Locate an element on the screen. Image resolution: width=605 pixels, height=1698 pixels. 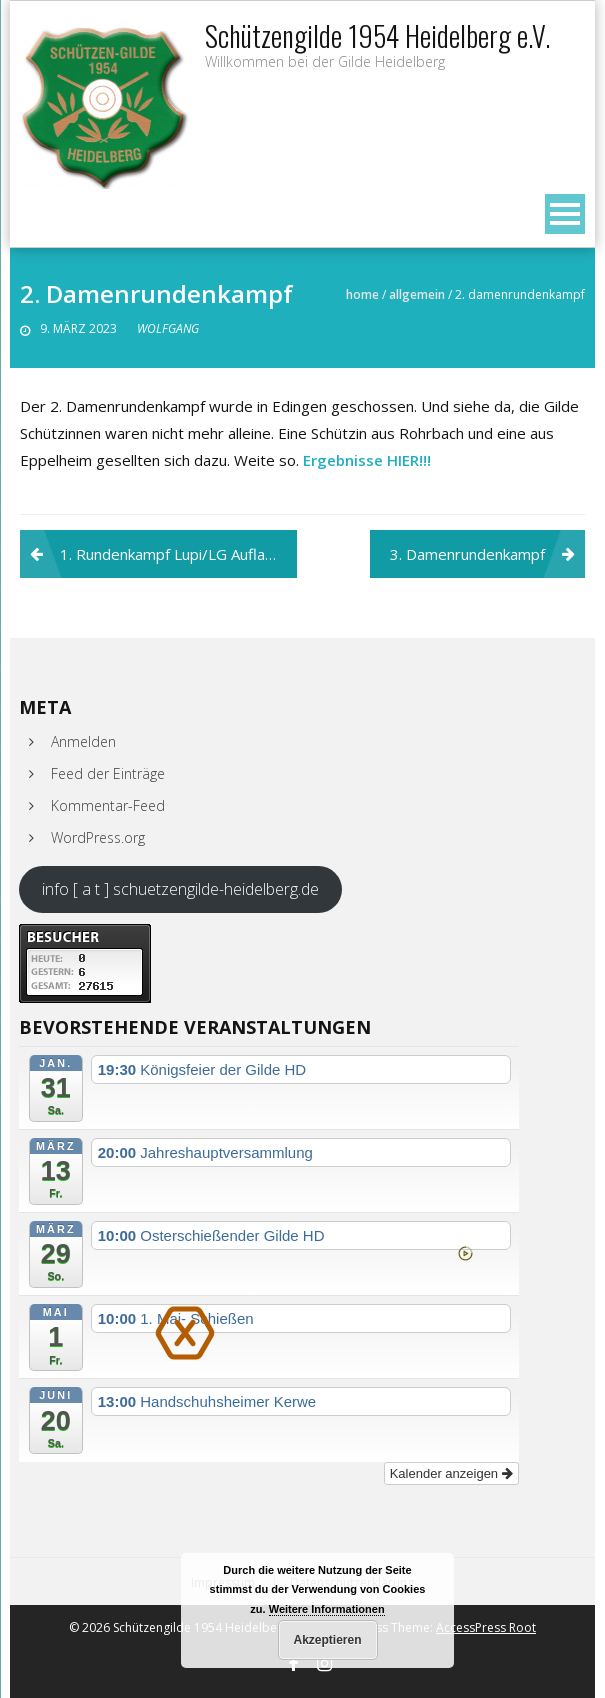
open Parsinta video learning platform is located at coordinates (465, 1253).